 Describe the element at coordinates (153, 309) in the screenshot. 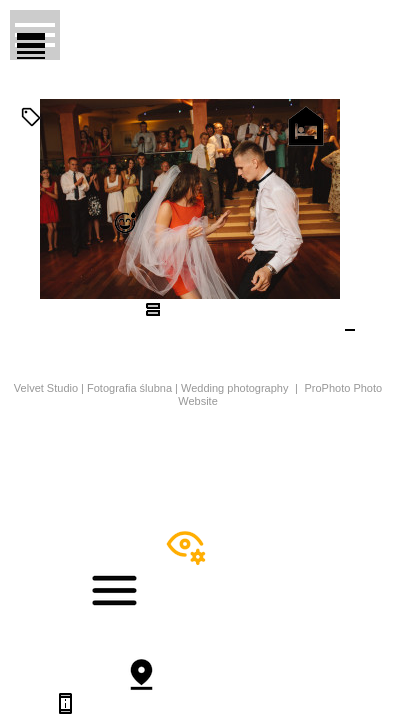

I see `view agenda or schedule items` at that location.